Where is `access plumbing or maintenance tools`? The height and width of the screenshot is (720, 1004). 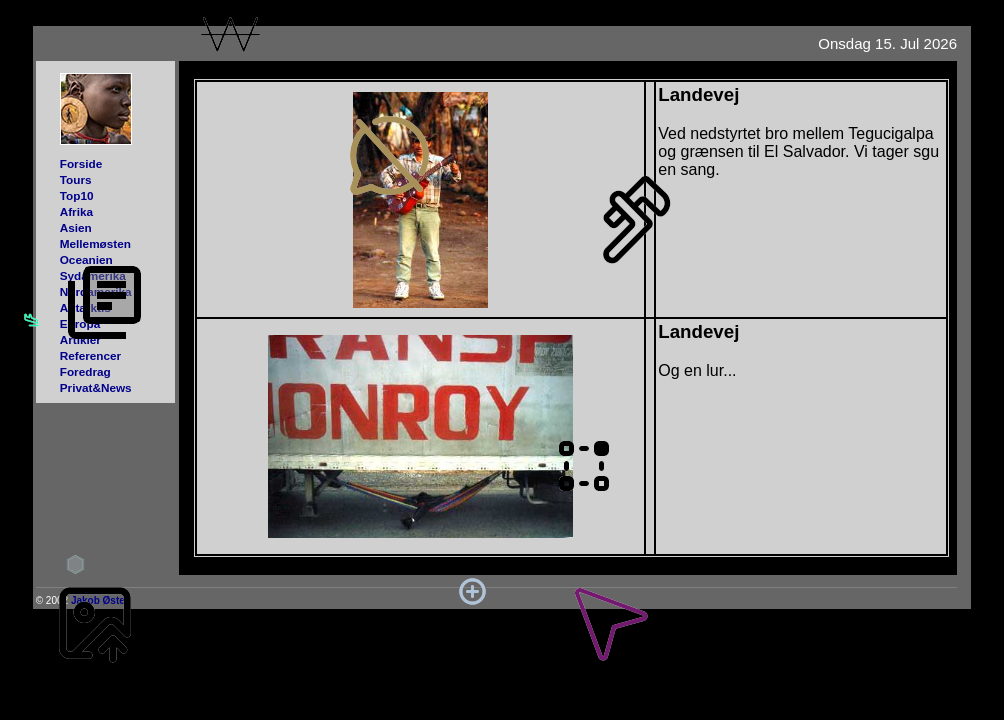 access plumbing or maintenance tools is located at coordinates (632, 219).